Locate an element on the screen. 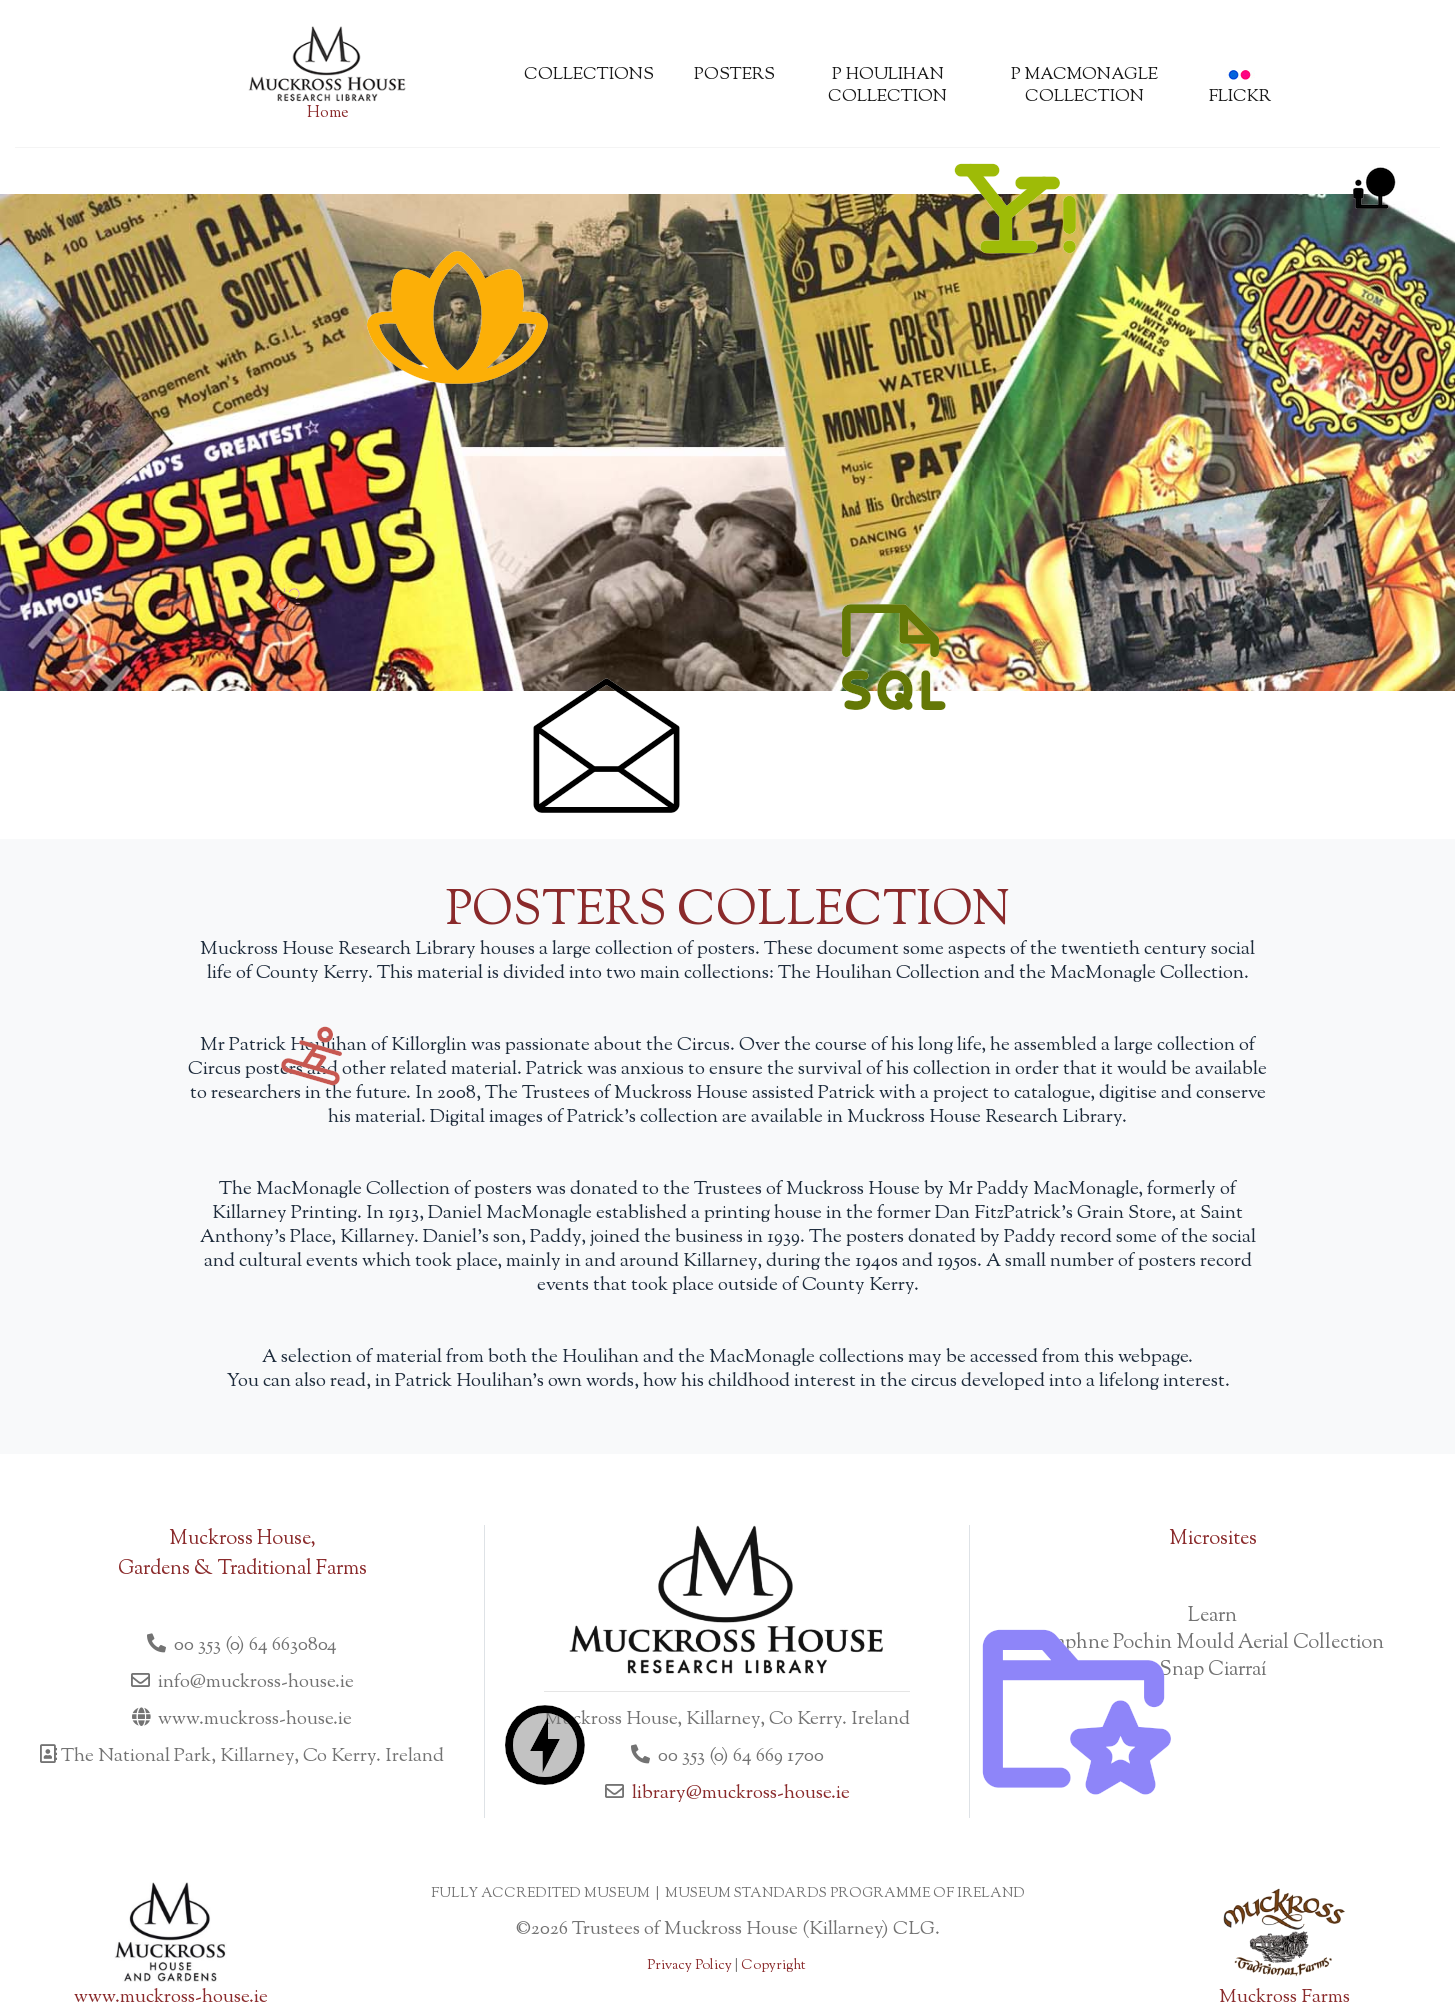 This screenshot has width=1455, height=2016. access your favorite or starred folders is located at coordinates (1073, 1710).